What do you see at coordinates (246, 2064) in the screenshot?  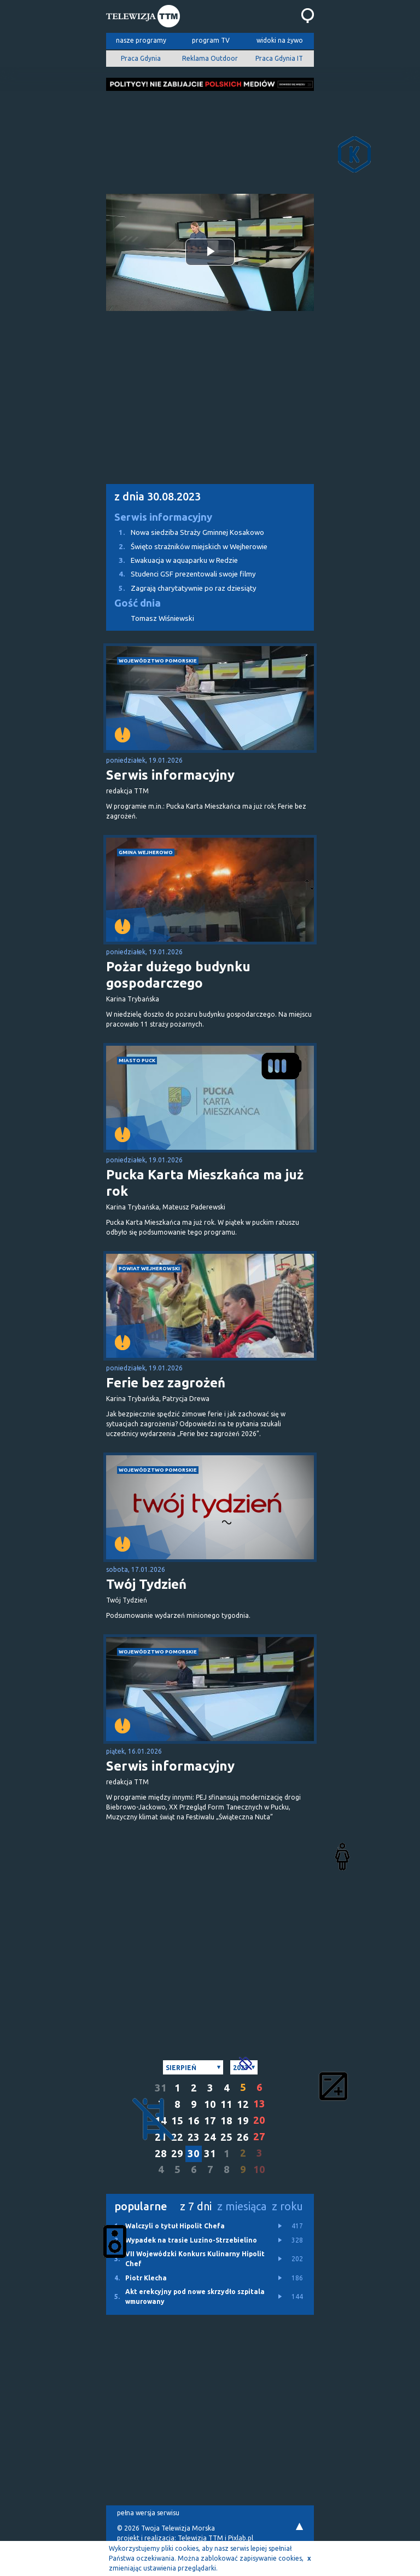 I see `disabled or inactive diamond shape element` at bounding box center [246, 2064].